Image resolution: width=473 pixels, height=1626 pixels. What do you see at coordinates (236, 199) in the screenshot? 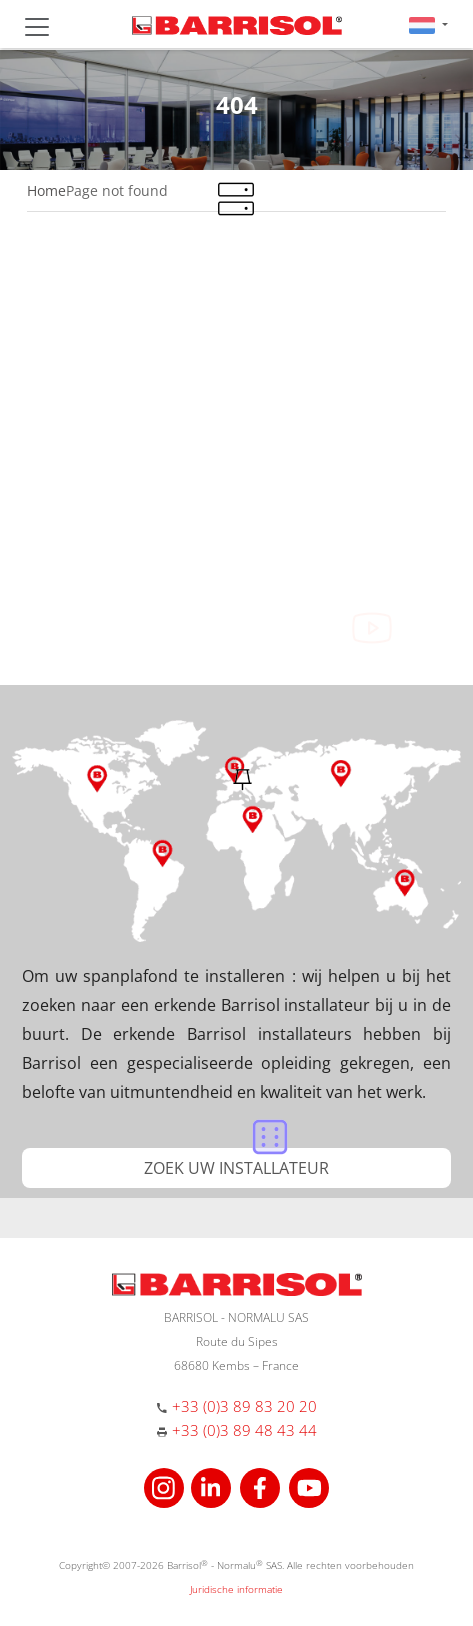
I see `access storage or server settings` at bounding box center [236, 199].